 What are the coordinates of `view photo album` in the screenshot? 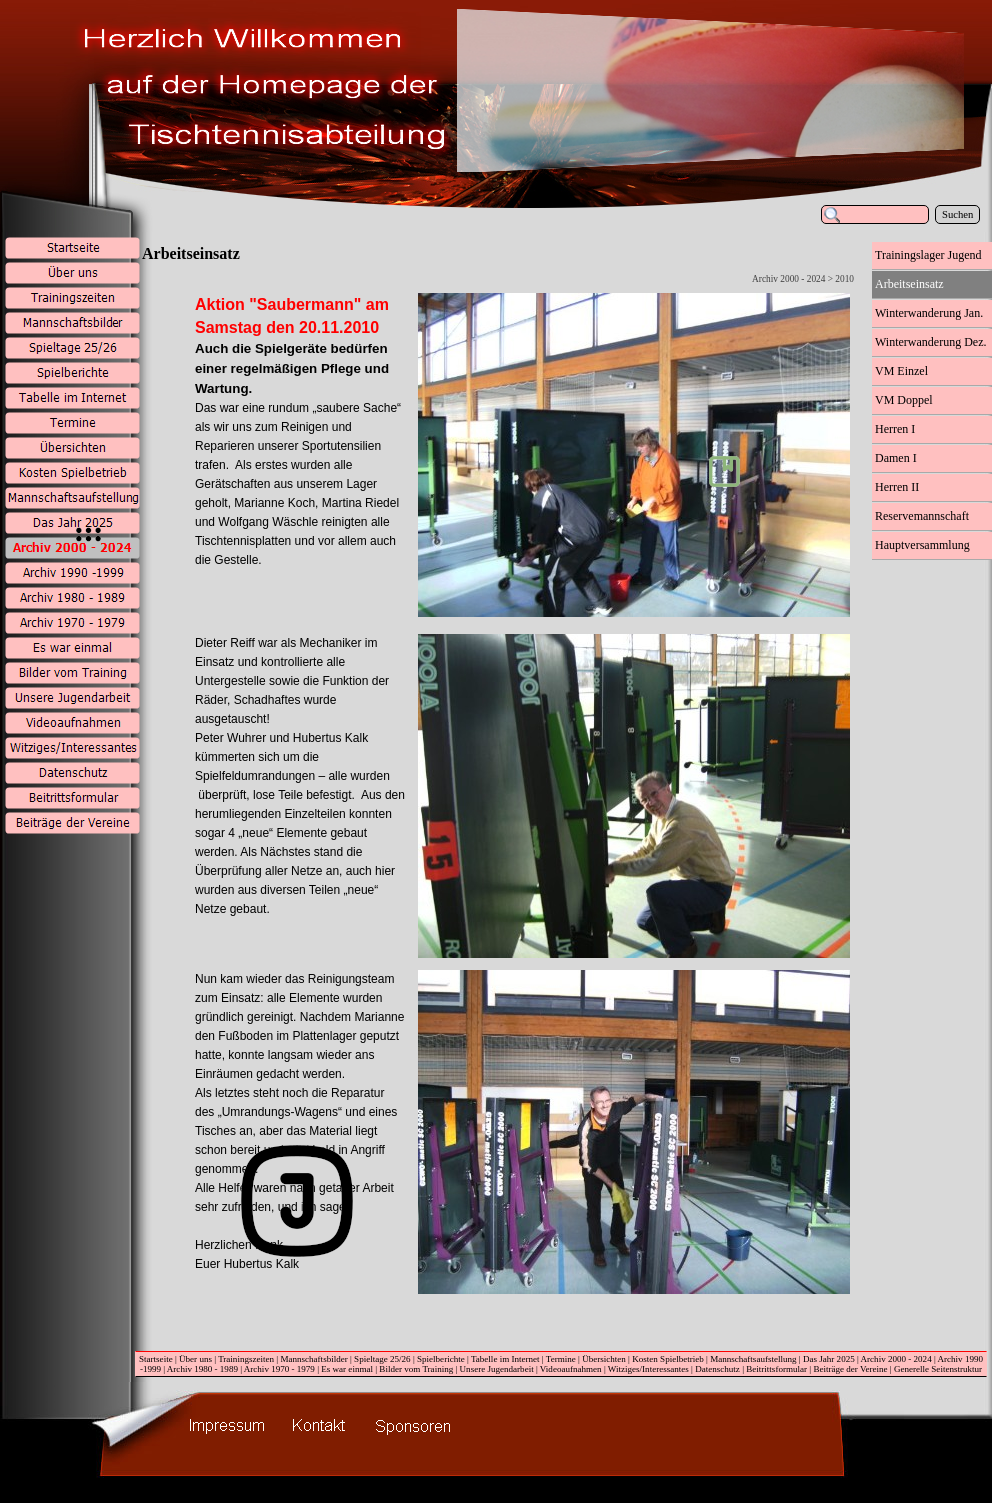 It's located at (724, 471).